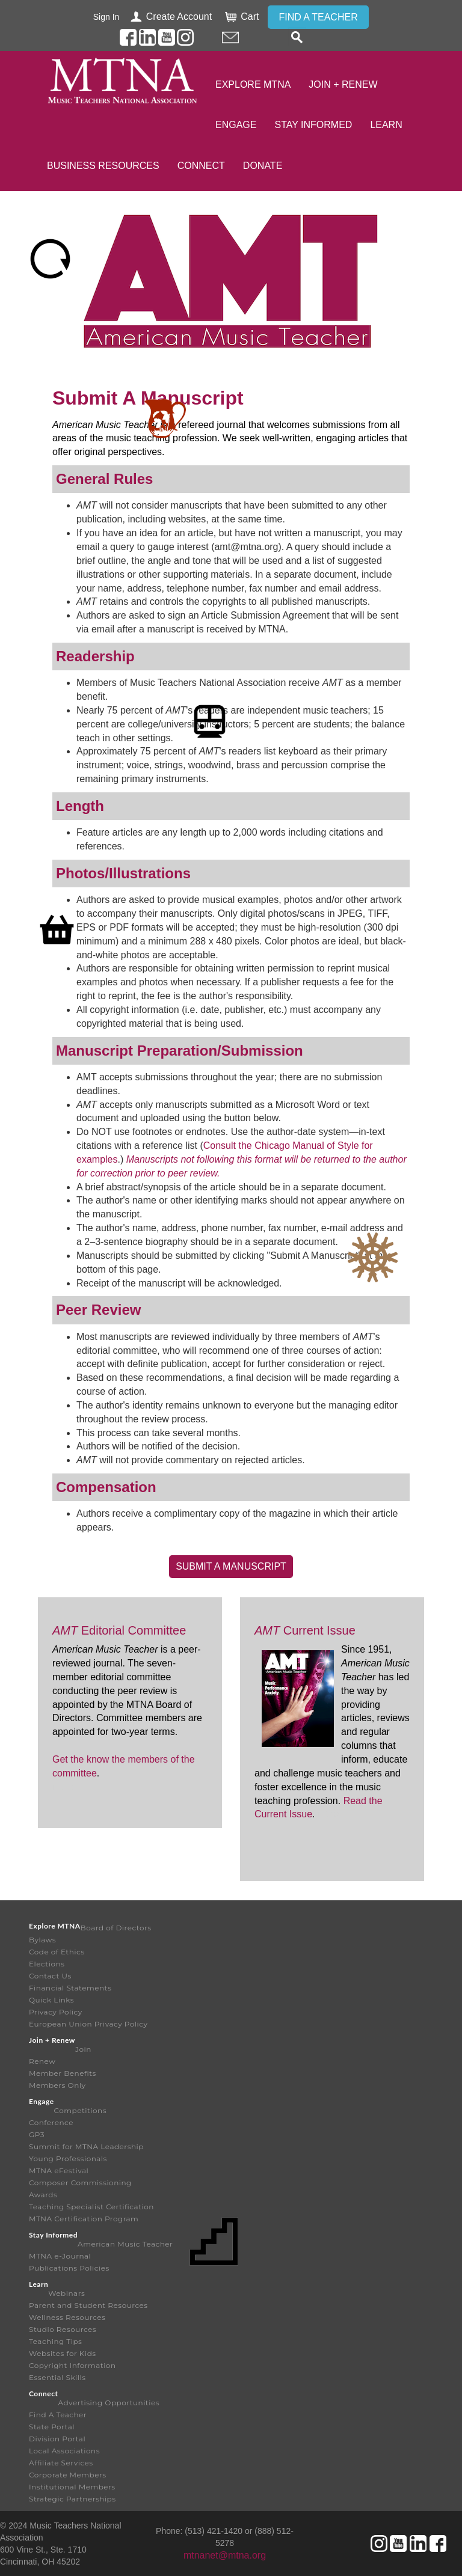  Describe the element at coordinates (372, 1257) in the screenshot. I see `knex.js database query builder` at that location.